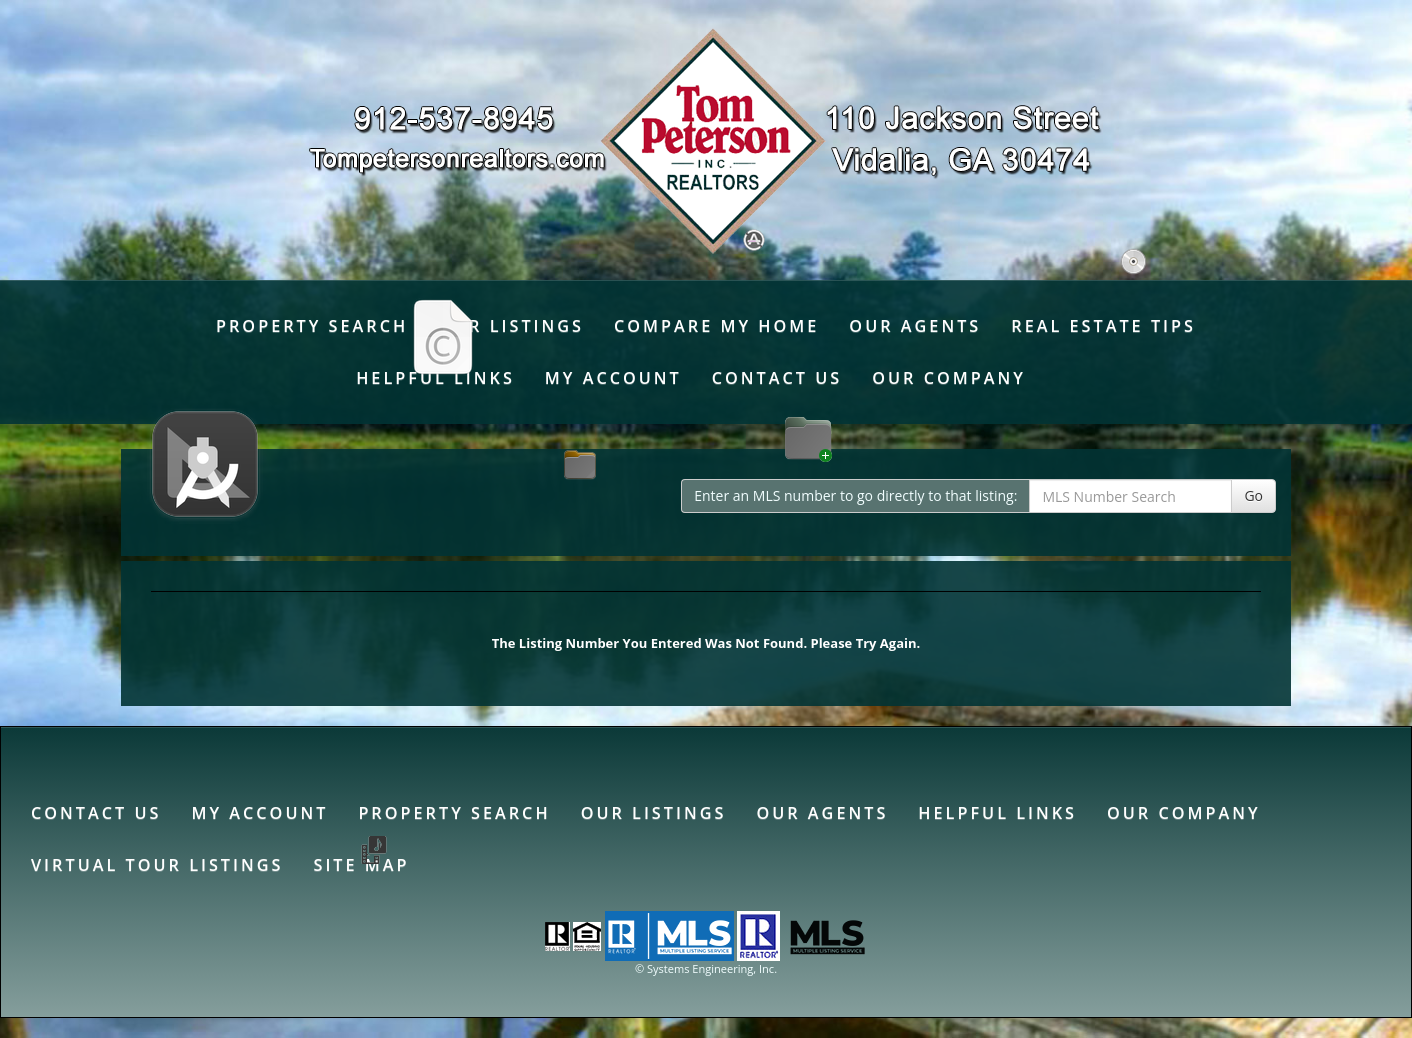 Image resolution: width=1412 pixels, height=1038 pixels. I want to click on open the software updater application, so click(754, 240).